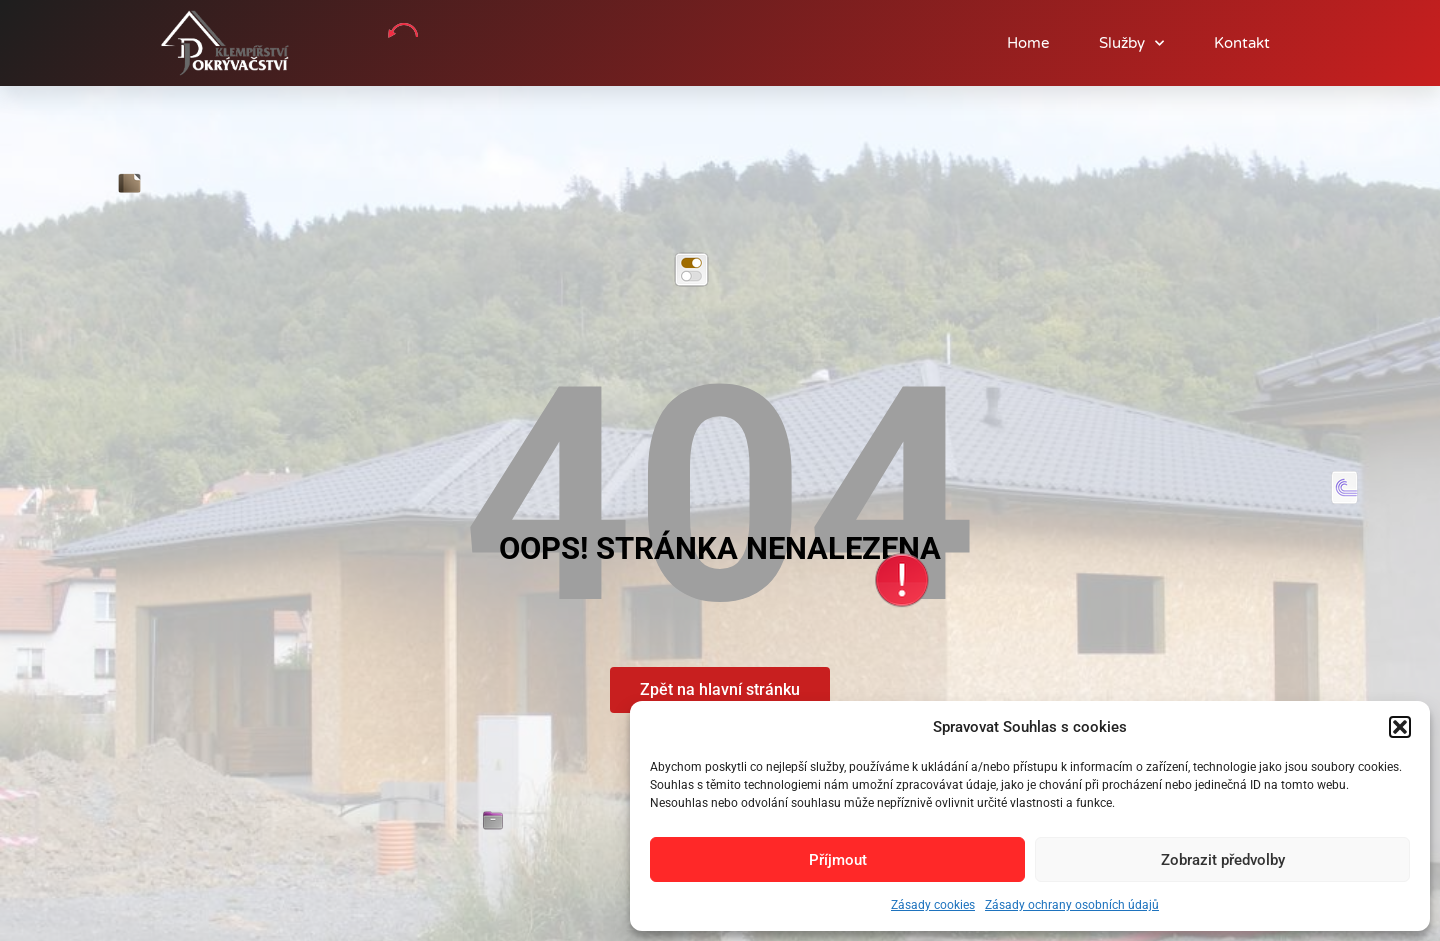  What do you see at coordinates (902, 580) in the screenshot?
I see `indicates a warning or caution state` at bounding box center [902, 580].